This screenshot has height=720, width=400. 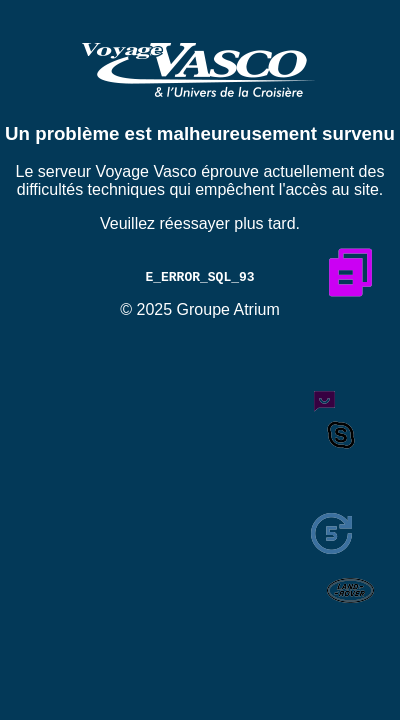 I want to click on skip forward 5 seconds in media playback, so click(x=331, y=533).